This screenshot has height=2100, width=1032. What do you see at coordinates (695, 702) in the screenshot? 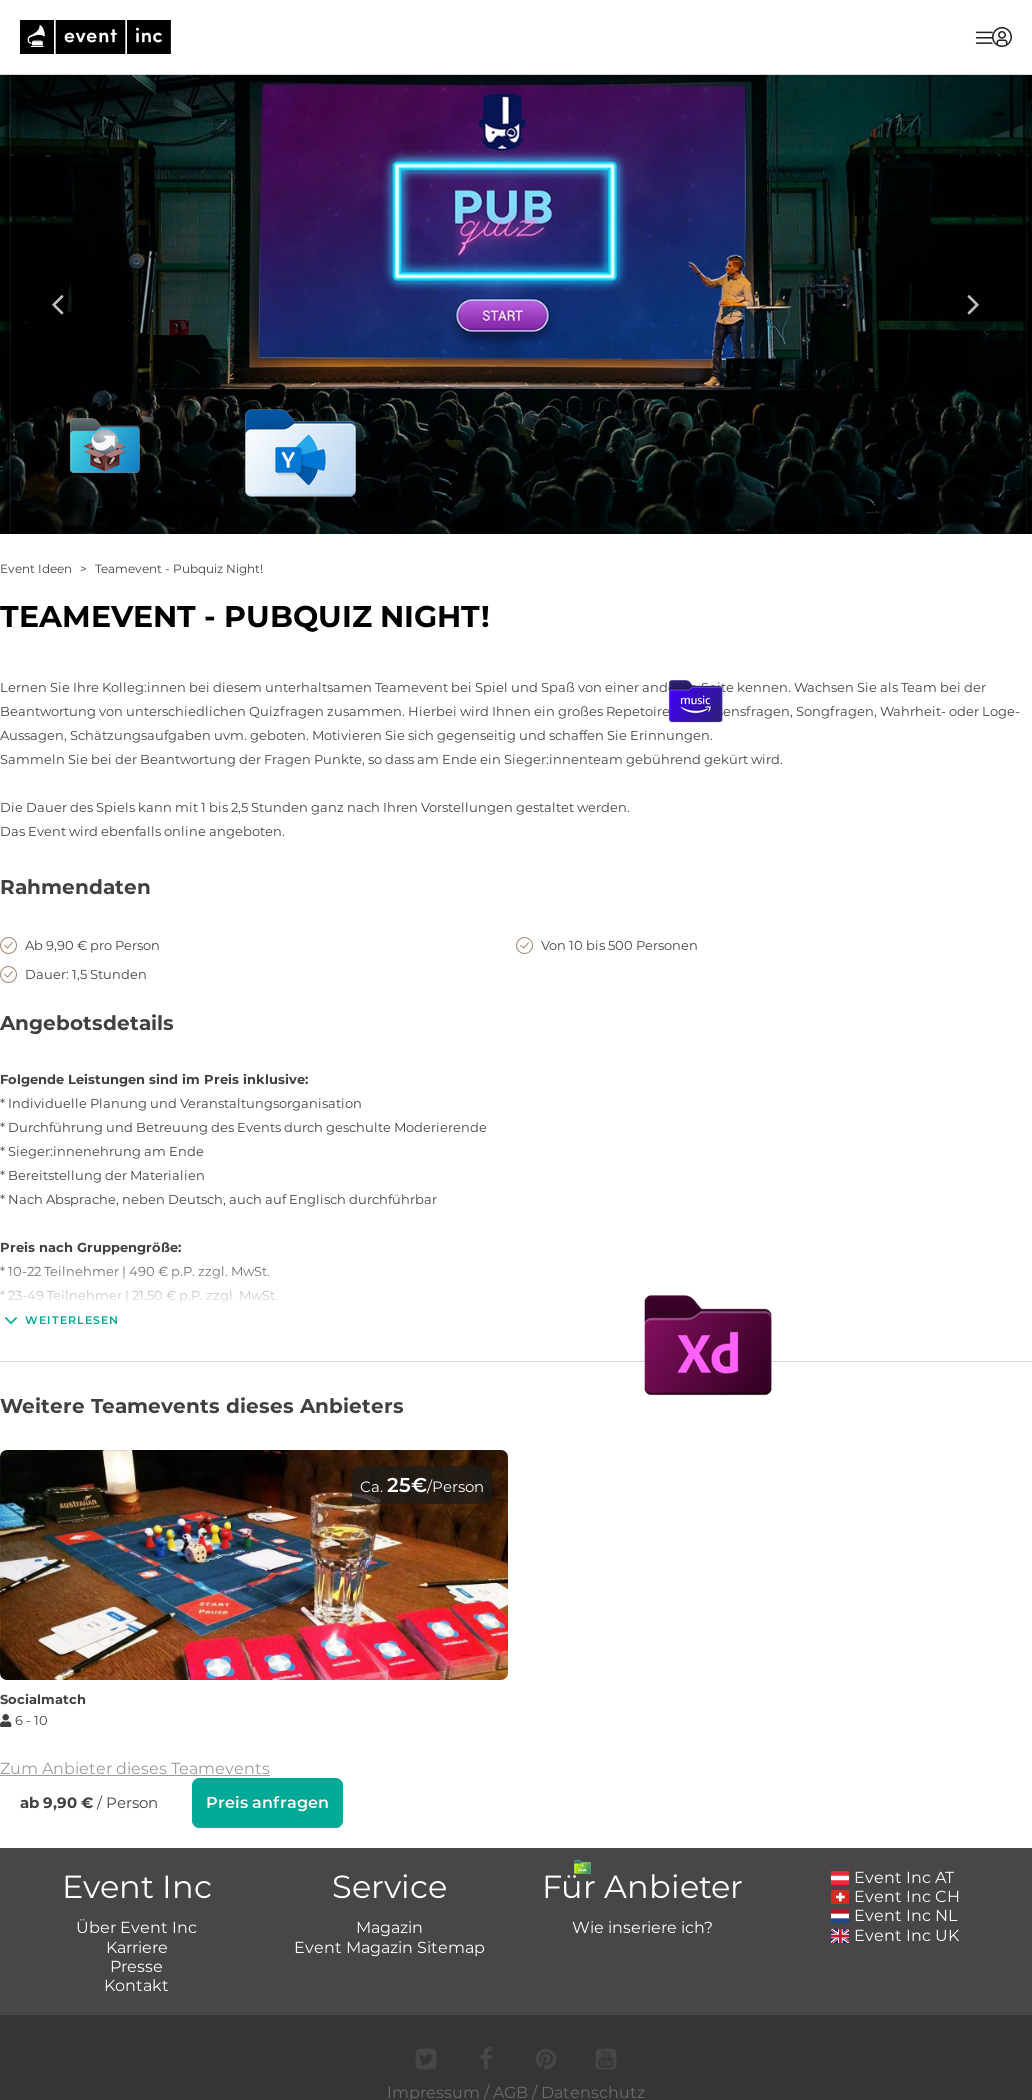
I see `open folder containing amazon music files` at bounding box center [695, 702].